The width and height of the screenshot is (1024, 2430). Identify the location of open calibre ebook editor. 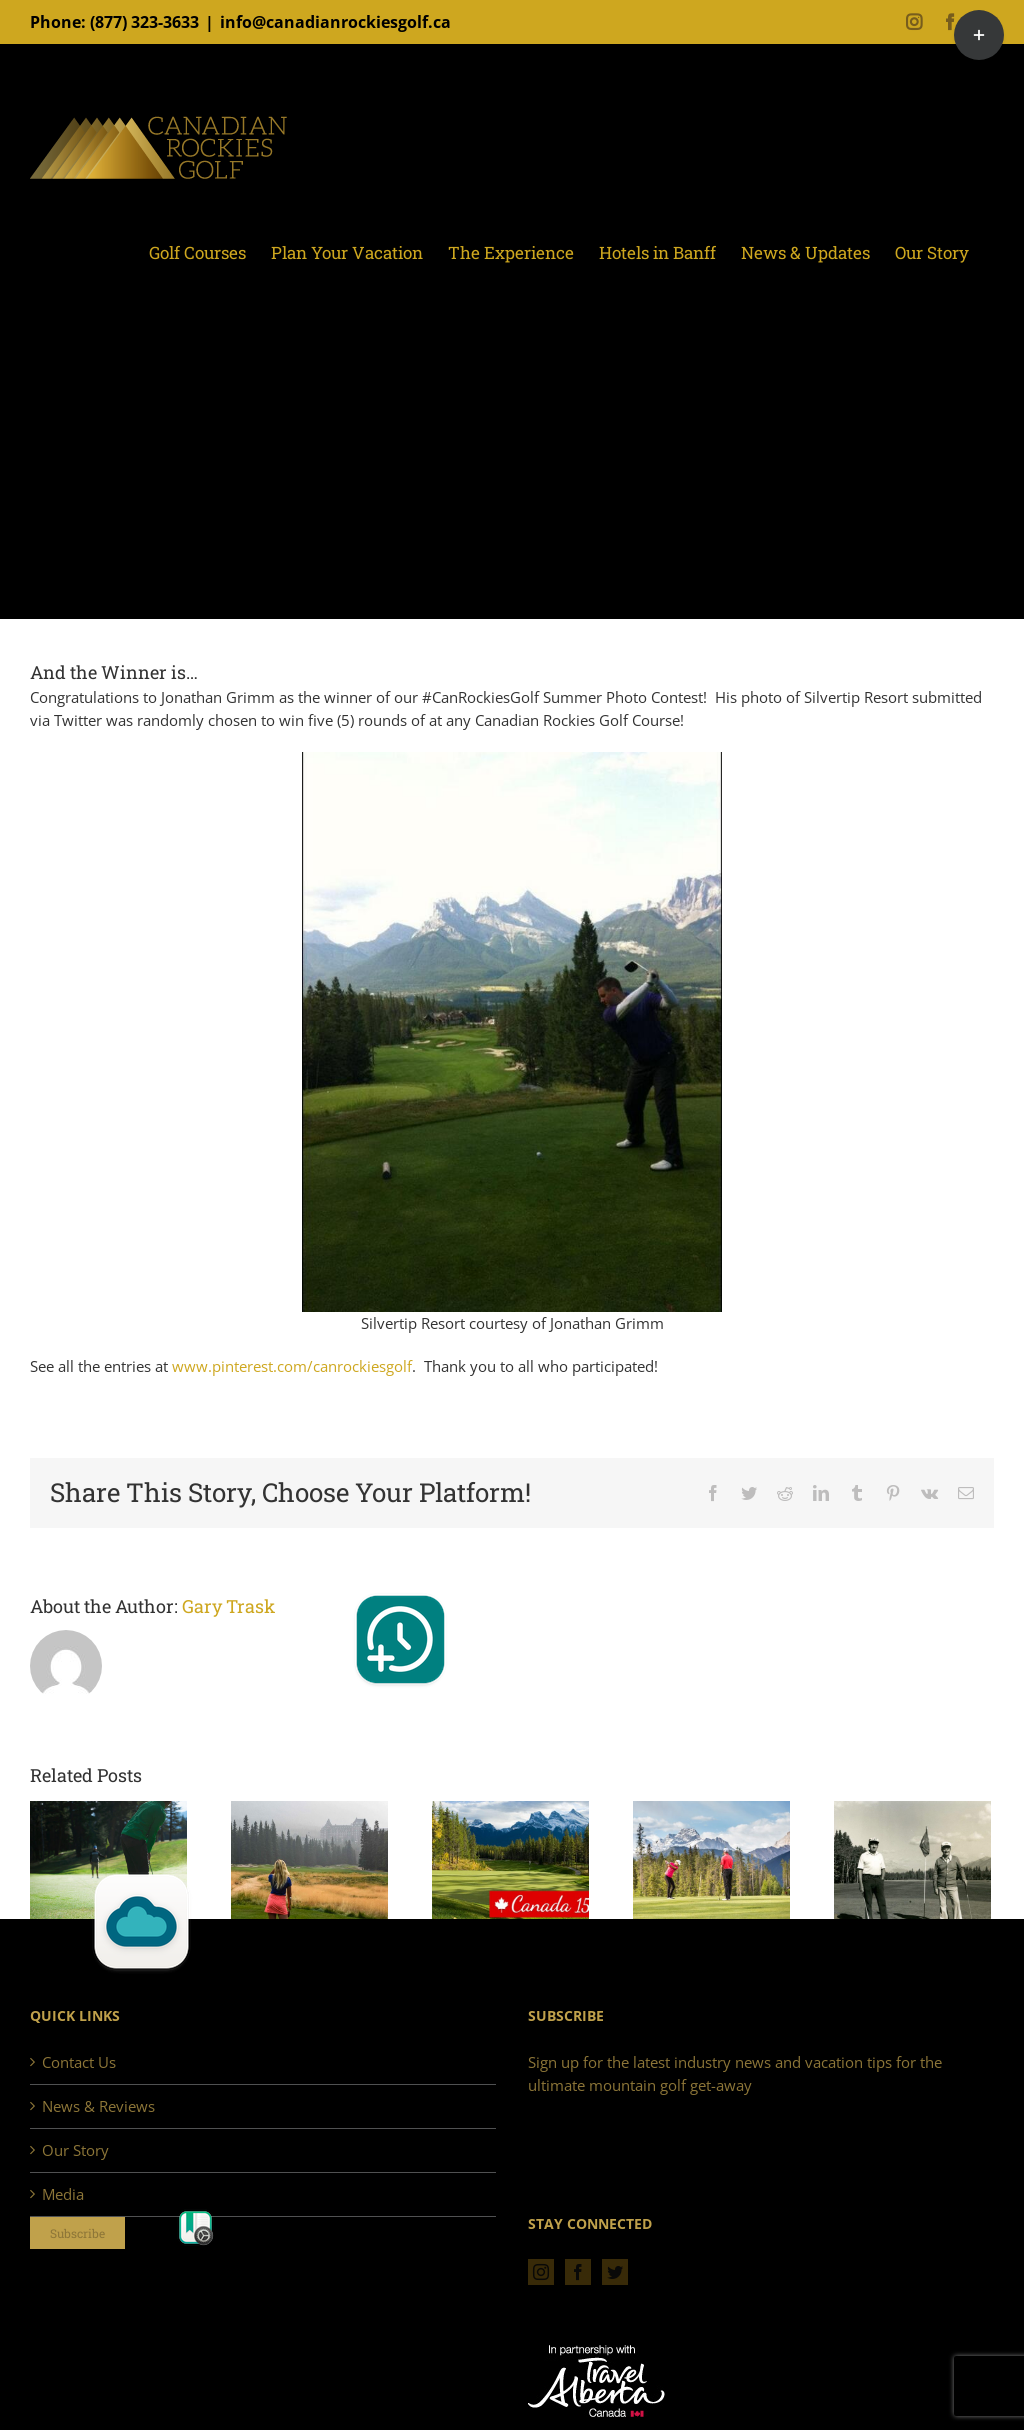
(195, 2227).